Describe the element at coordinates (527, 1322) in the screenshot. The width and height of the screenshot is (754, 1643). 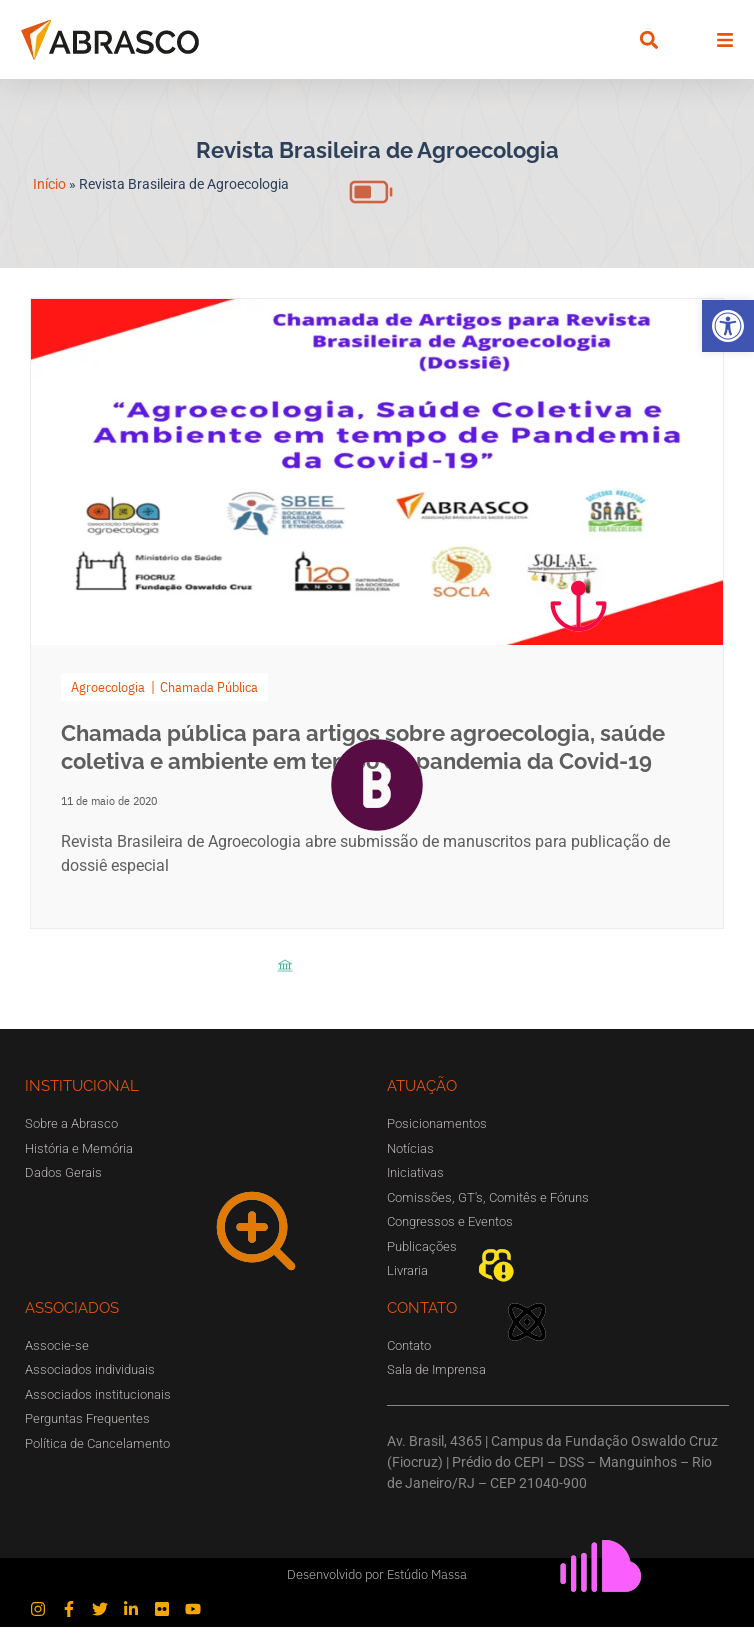
I see `access science or chemistry features` at that location.